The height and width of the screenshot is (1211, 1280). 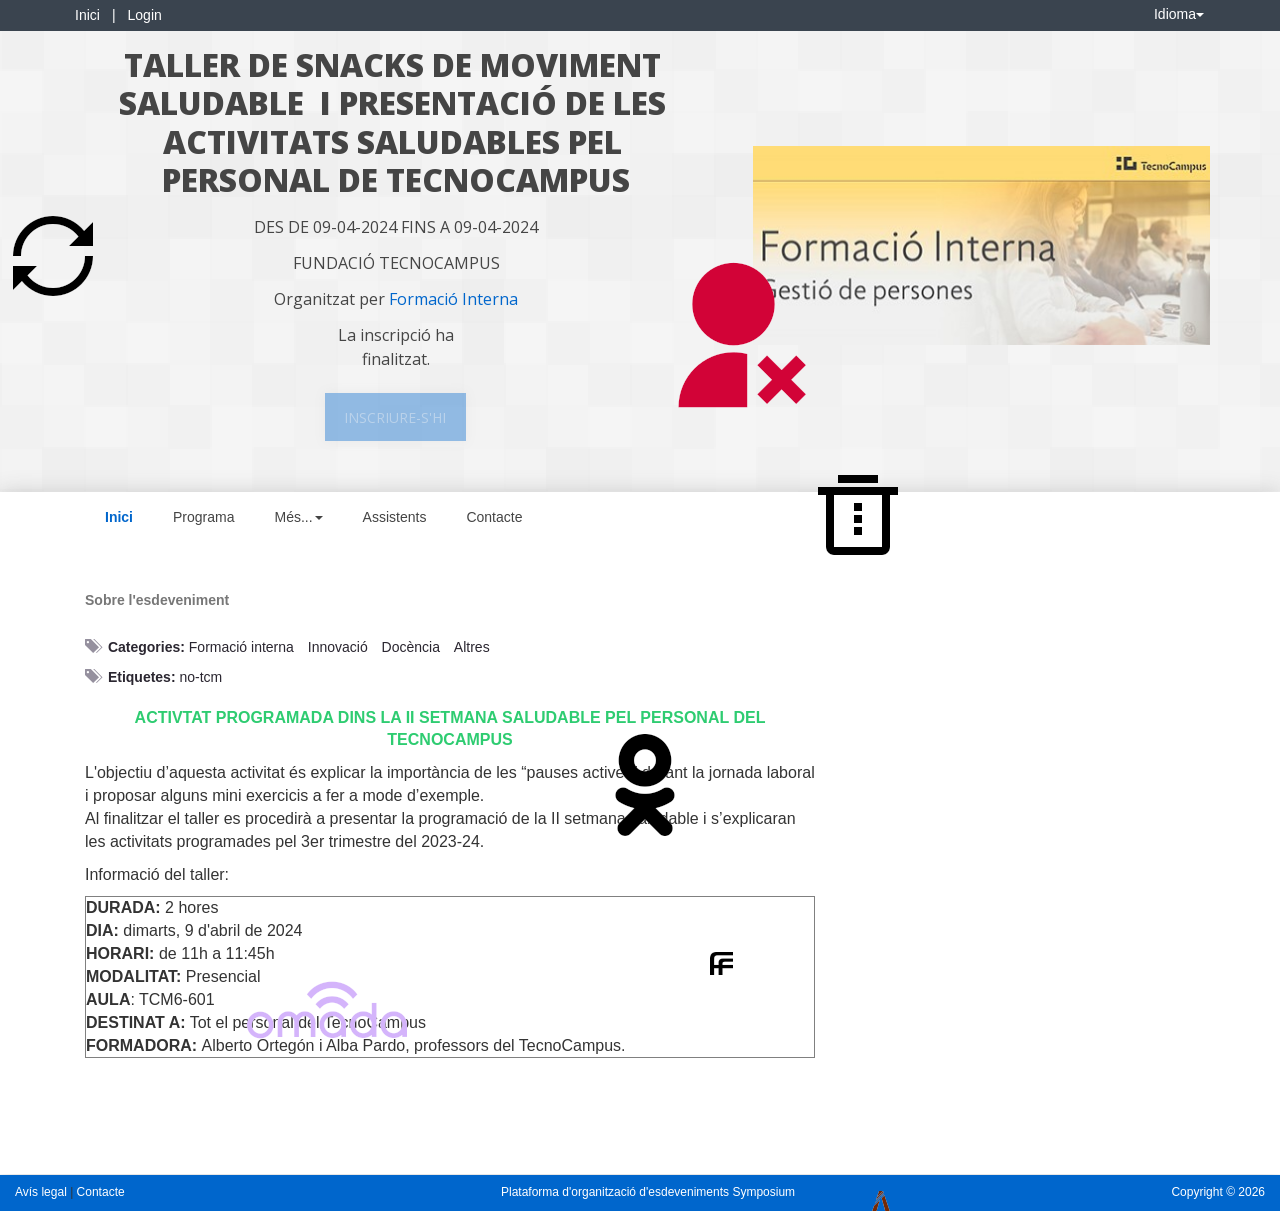 I want to click on omada cloud logo, so click(x=327, y=1010).